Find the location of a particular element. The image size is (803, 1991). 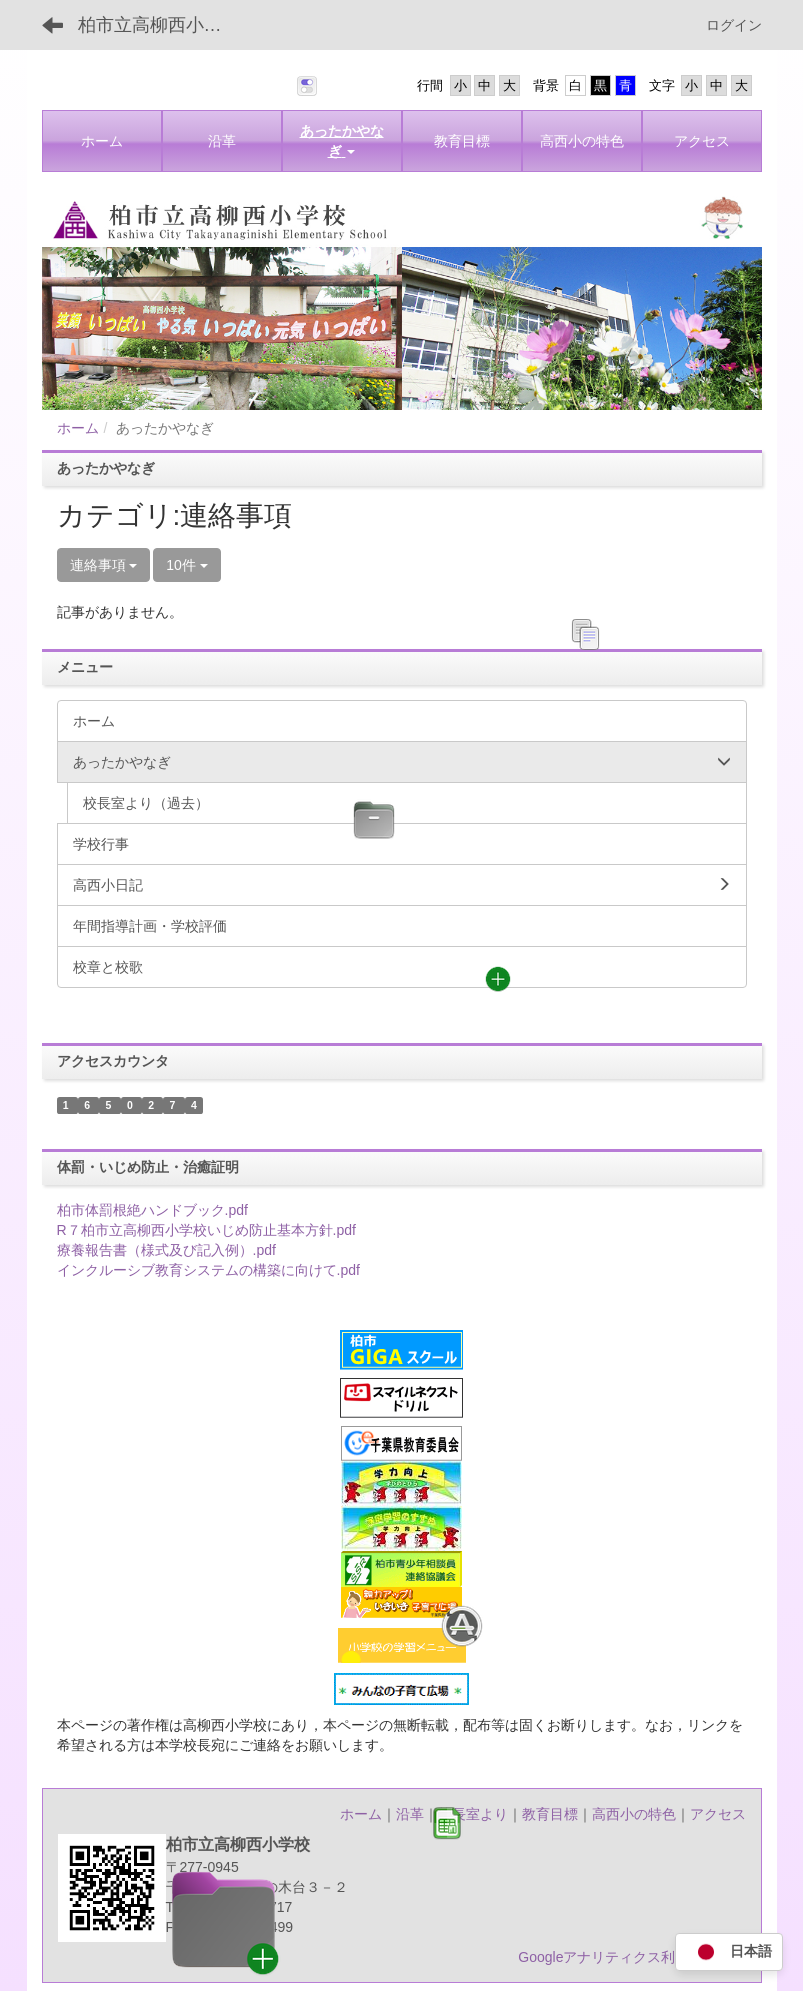

open gnome tweaks settings is located at coordinates (307, 86).